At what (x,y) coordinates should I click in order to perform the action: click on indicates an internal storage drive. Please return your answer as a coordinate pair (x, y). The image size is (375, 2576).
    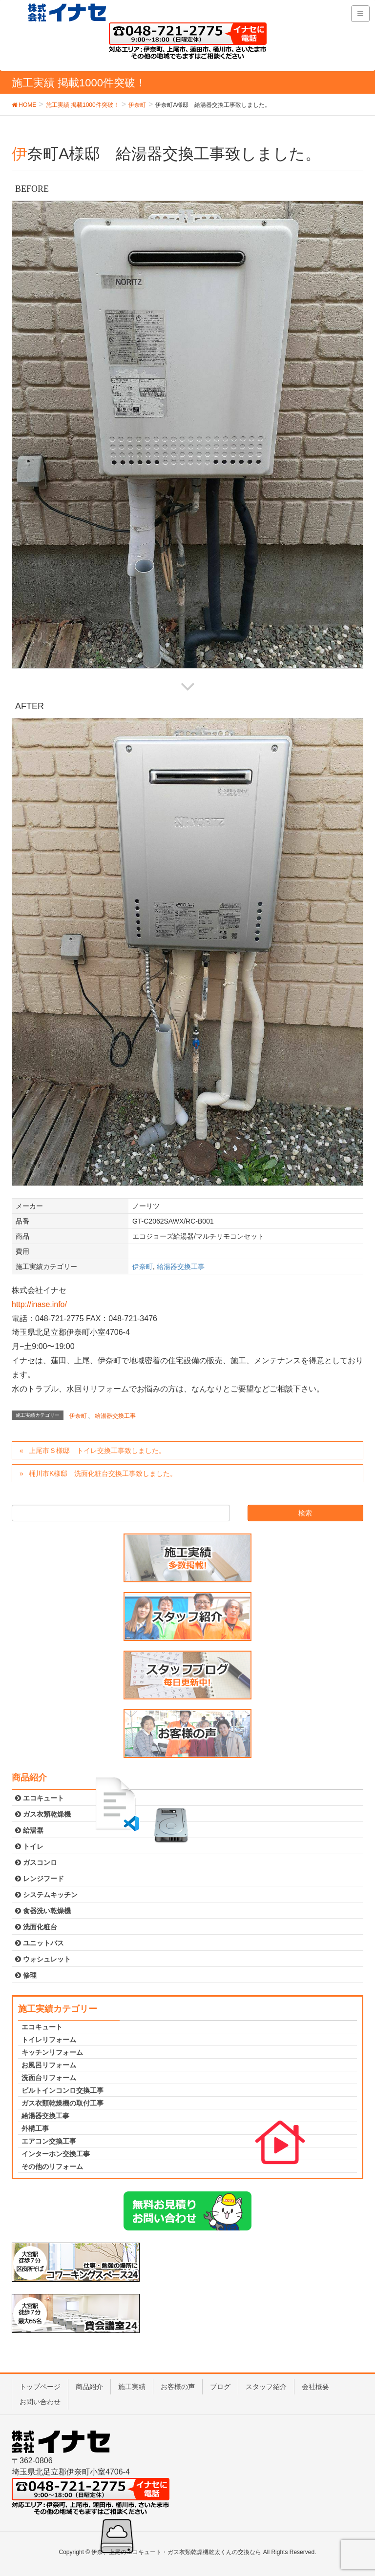
    Looking at the image, I should click on (171, 1826).